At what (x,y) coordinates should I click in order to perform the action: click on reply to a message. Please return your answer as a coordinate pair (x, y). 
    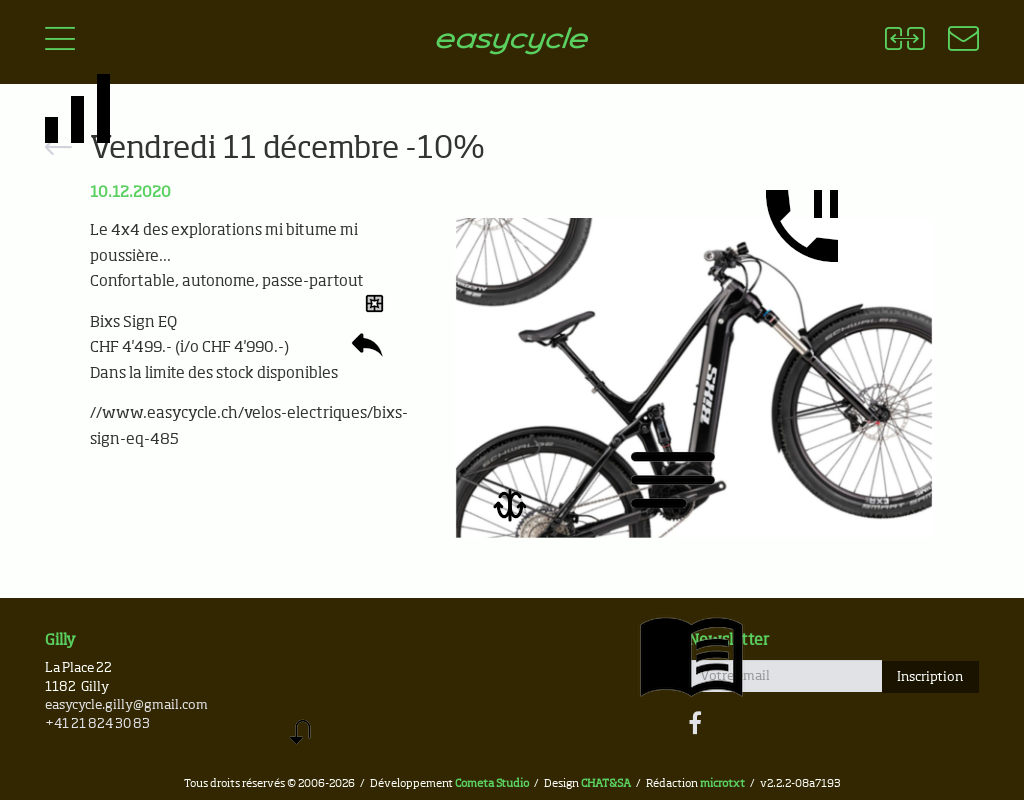
    Looking at the image, I should click on (367, 343).